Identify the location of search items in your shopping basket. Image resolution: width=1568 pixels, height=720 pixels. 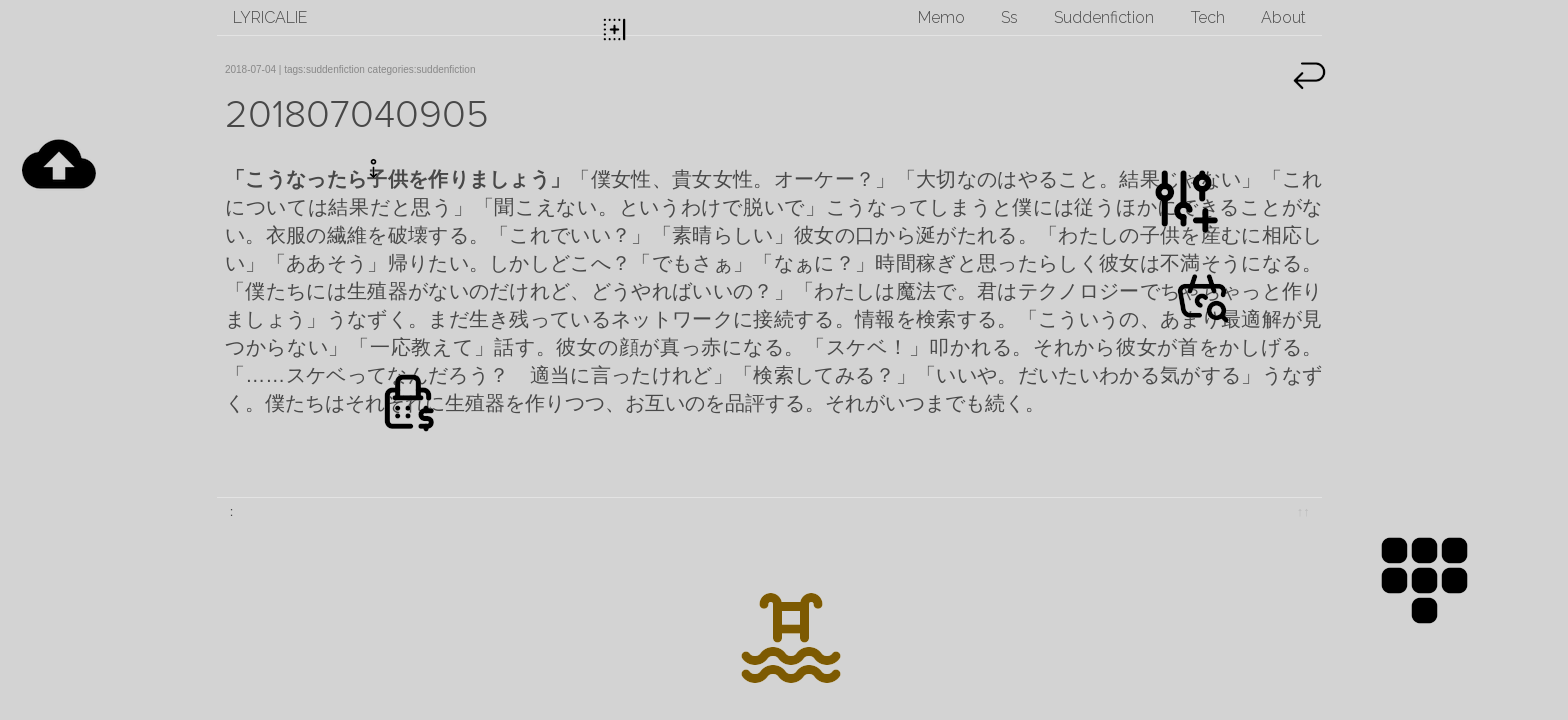
(1202, 296).